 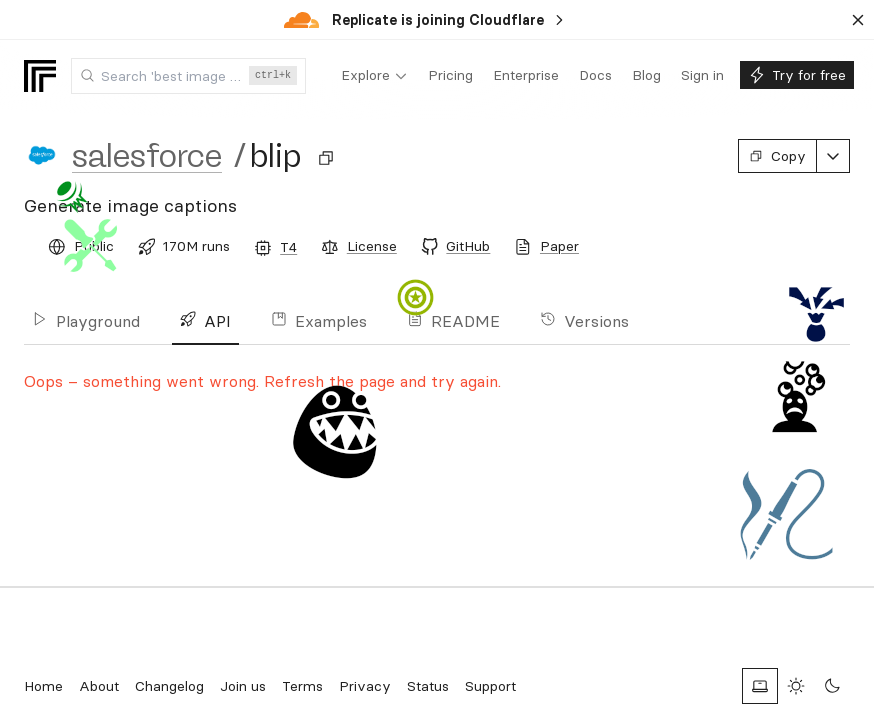 I want to click on indicates gluttony status effect or debuff, so click(x=337, y=432).